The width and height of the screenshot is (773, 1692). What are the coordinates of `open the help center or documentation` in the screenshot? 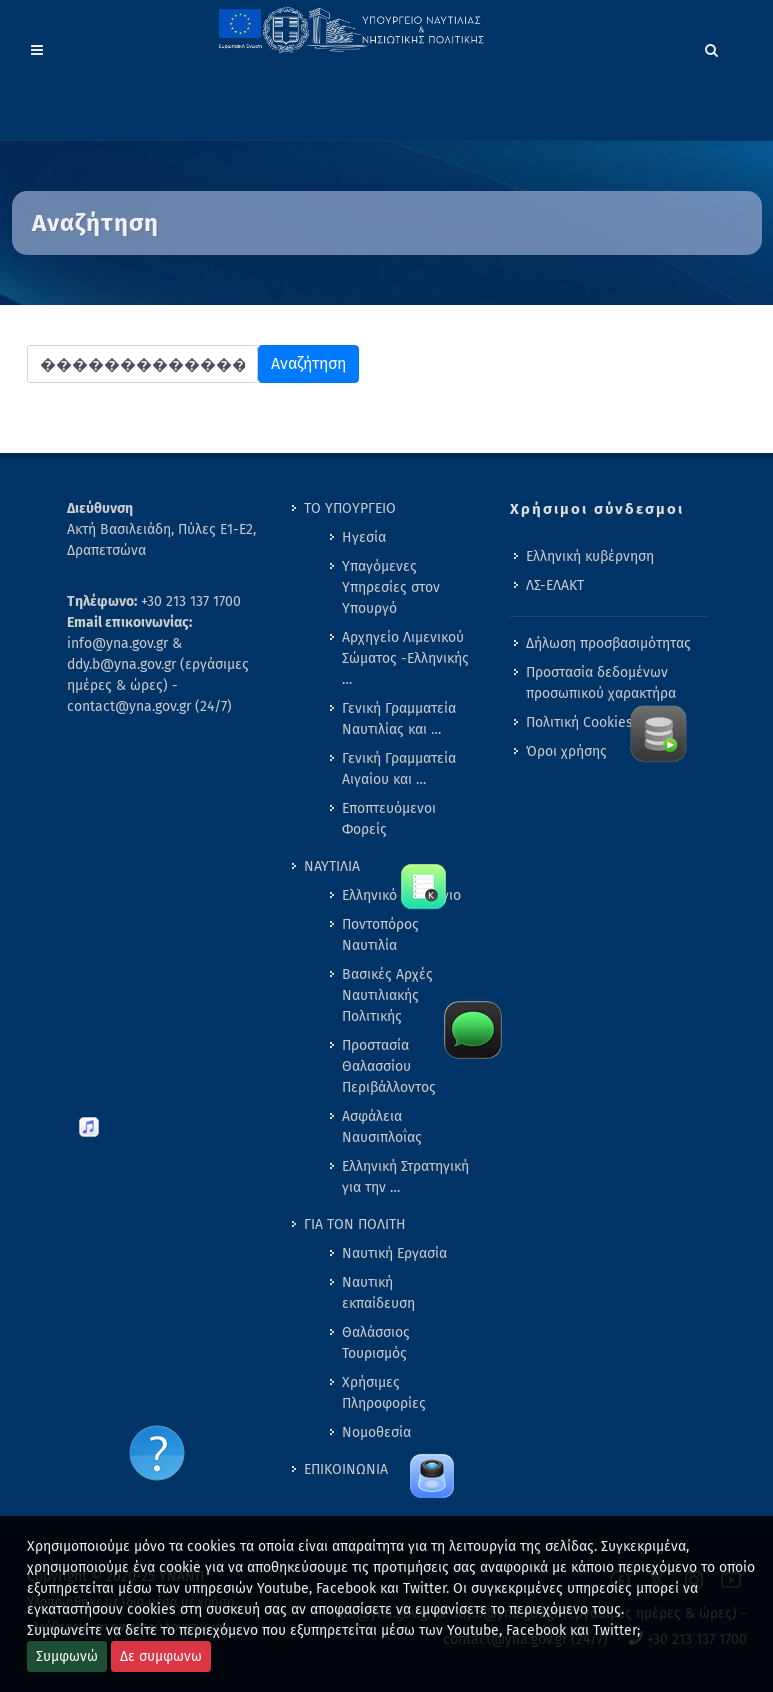 It's located at (157, 1453).